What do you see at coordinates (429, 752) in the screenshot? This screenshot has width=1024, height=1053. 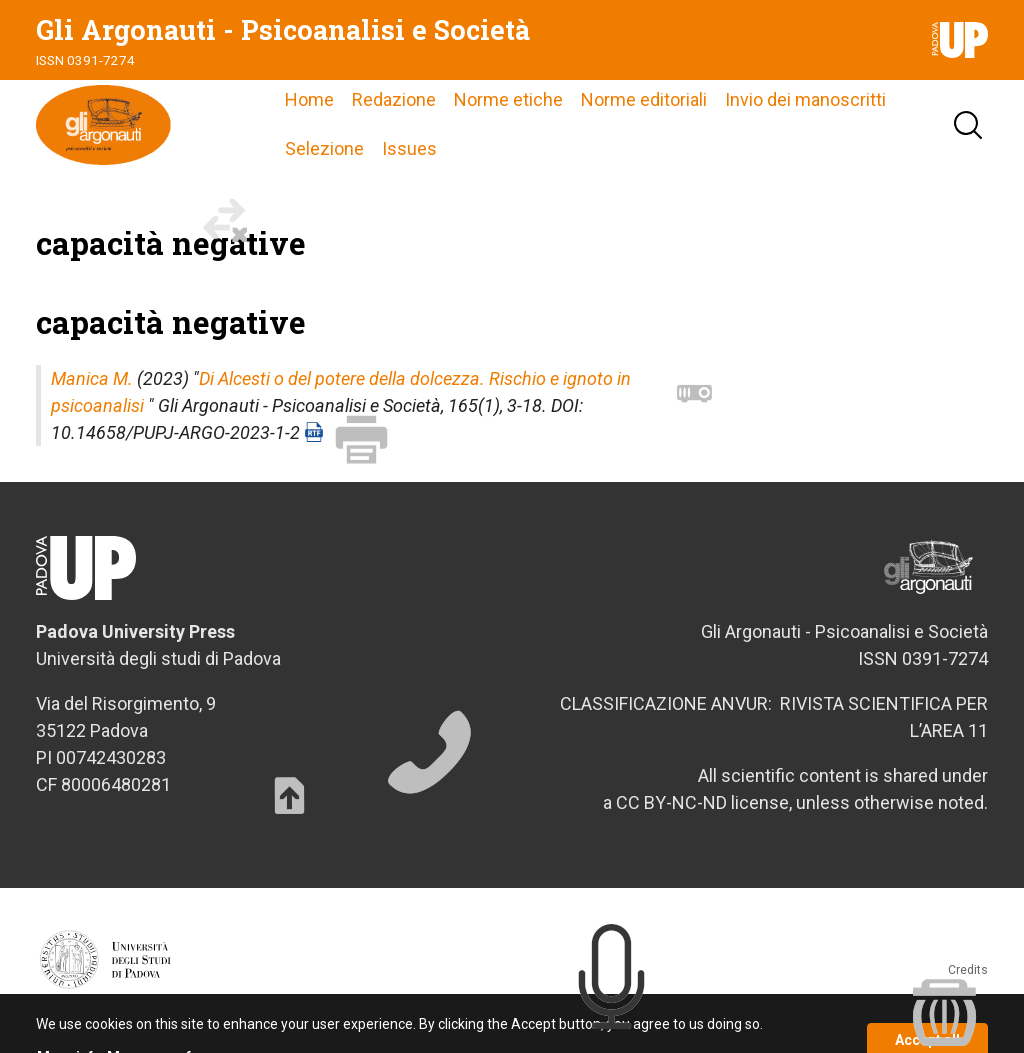 I see `start a phone call` at bounding box center [429, 752].